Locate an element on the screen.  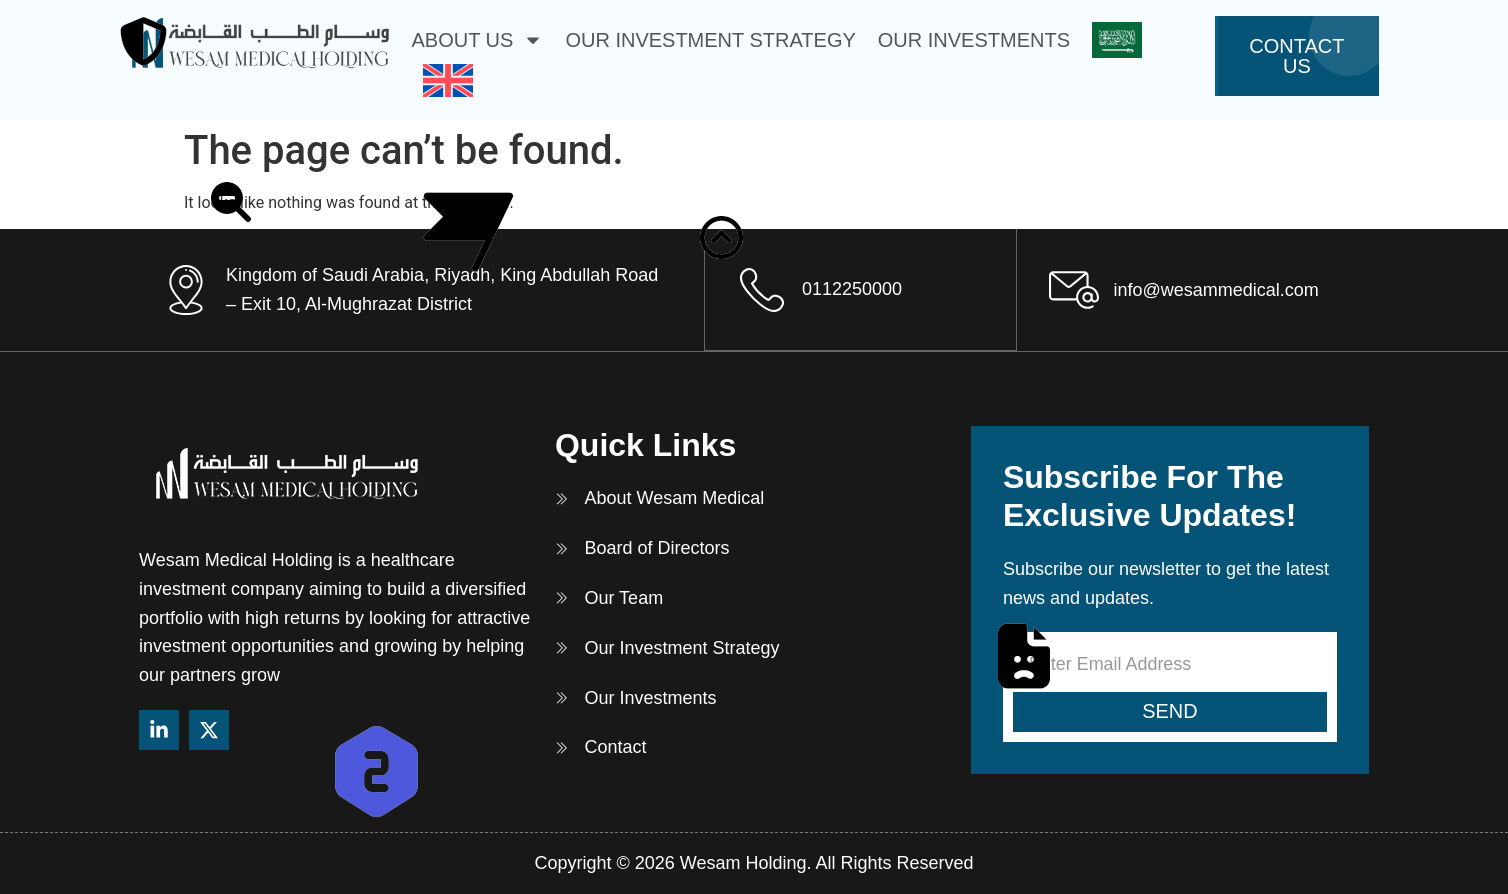
view security or protection settings is located at coordinates (143, 41).